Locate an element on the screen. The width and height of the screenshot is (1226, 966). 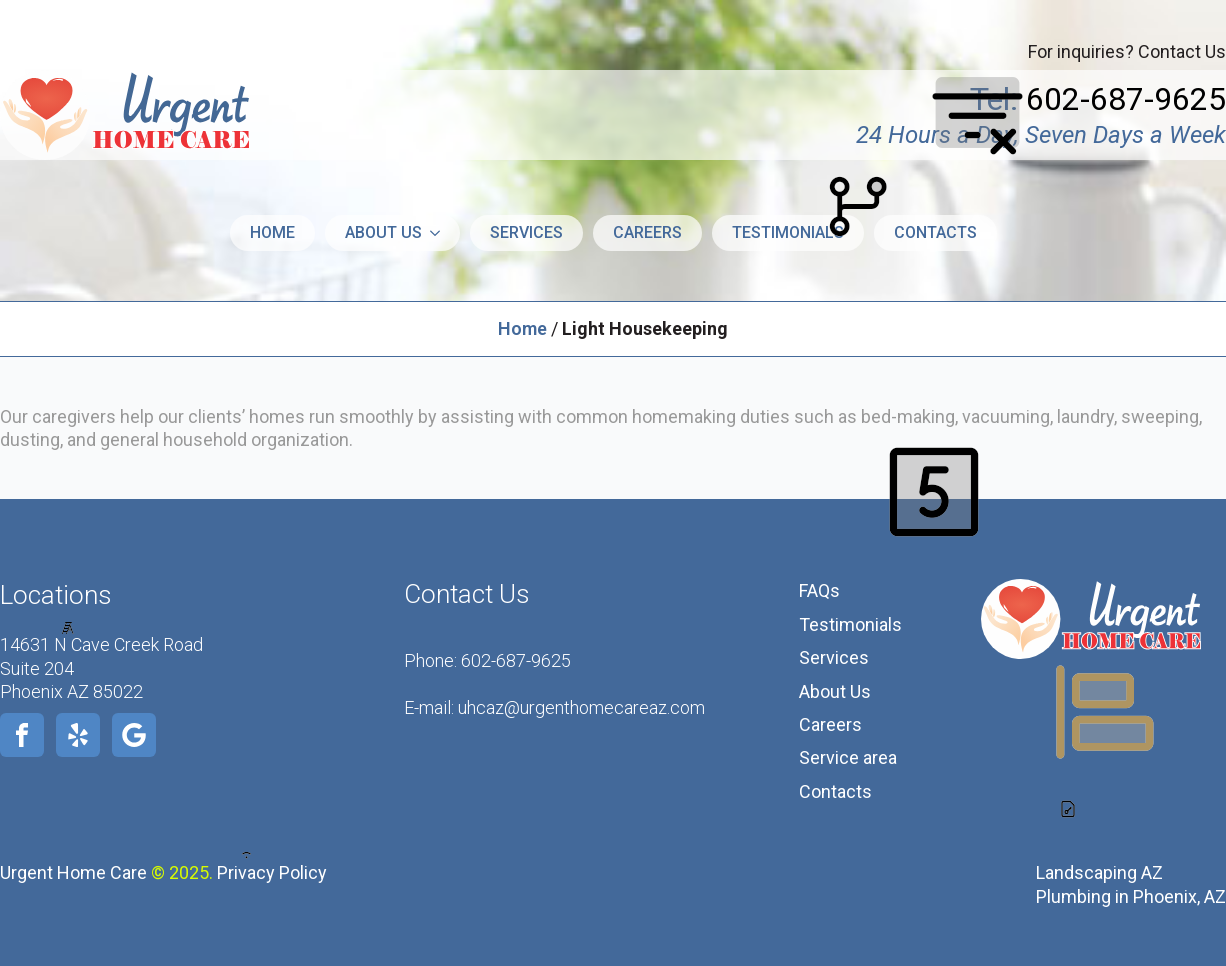
indicates weak wifi signal strength is located at coordinates (246, 850).